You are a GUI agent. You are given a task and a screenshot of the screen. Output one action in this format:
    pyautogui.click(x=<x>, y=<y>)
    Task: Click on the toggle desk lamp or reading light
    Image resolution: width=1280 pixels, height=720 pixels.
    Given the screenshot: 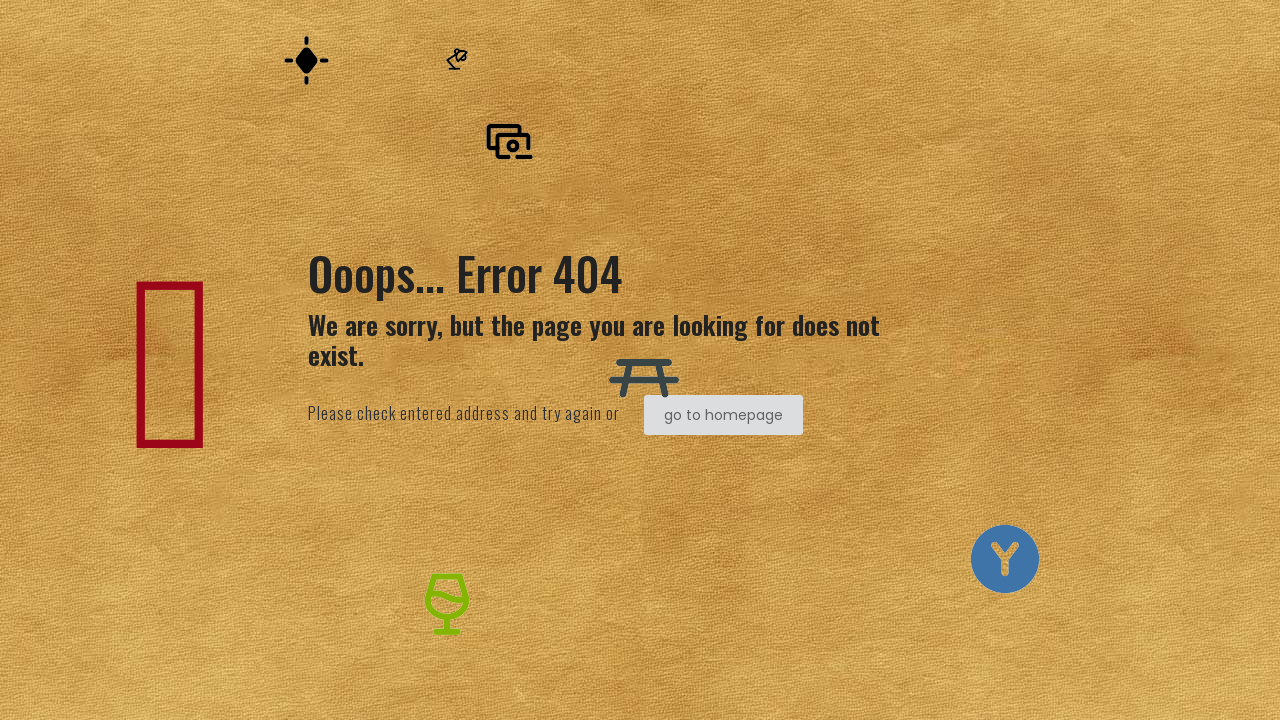 What is the action you would take?
    pyautogui.click(x=457, y=59)
    